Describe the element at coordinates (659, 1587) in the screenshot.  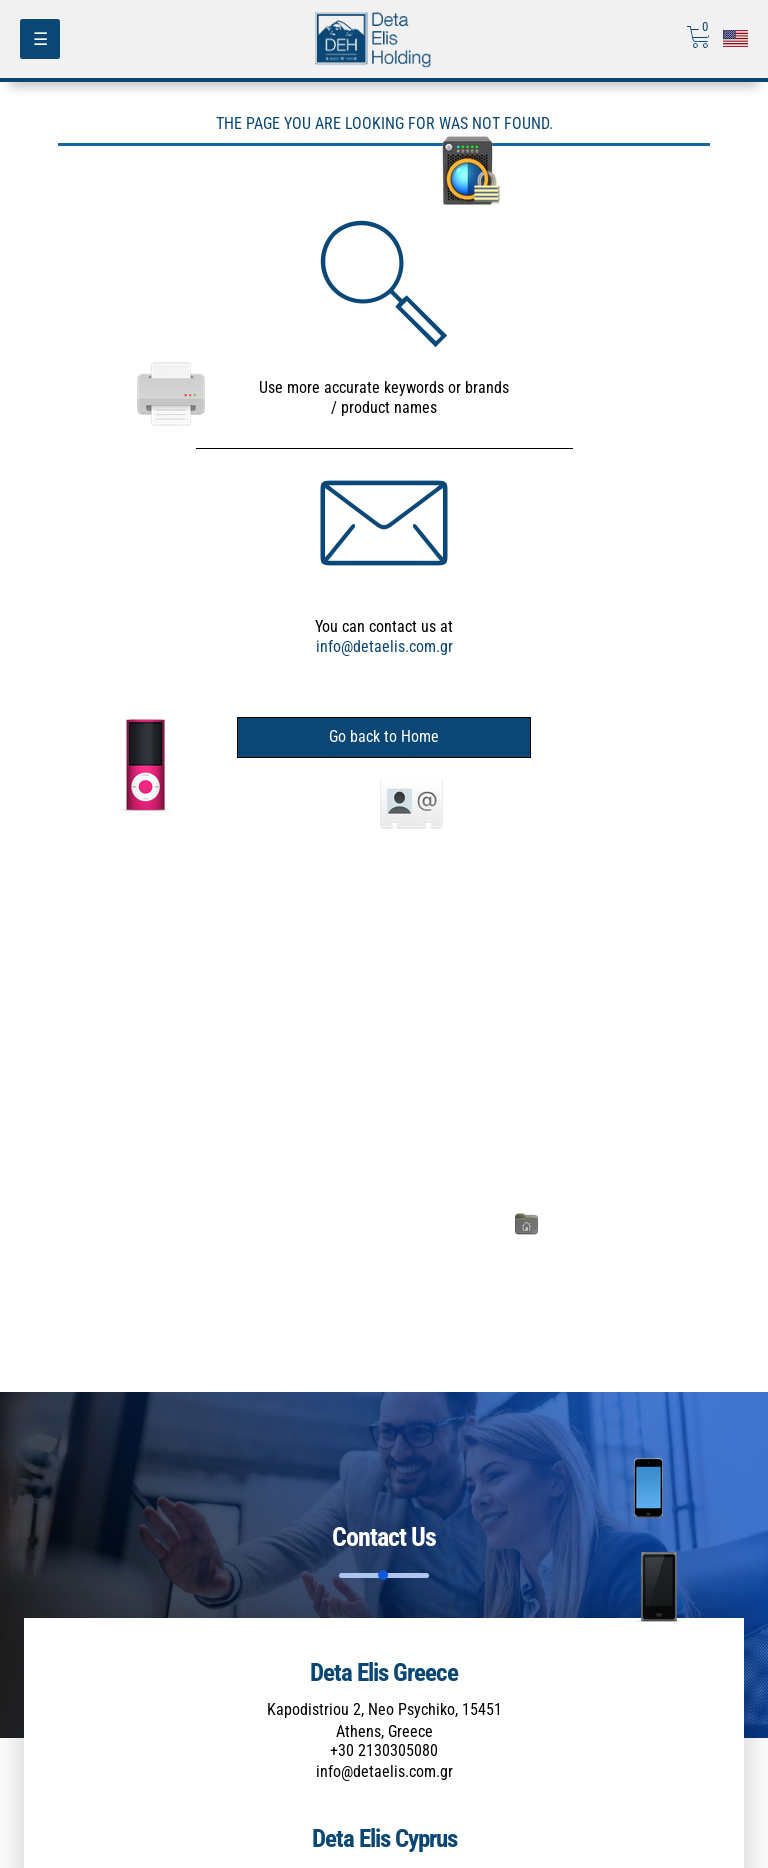
I see `iPod nano device in space gray` at that location.